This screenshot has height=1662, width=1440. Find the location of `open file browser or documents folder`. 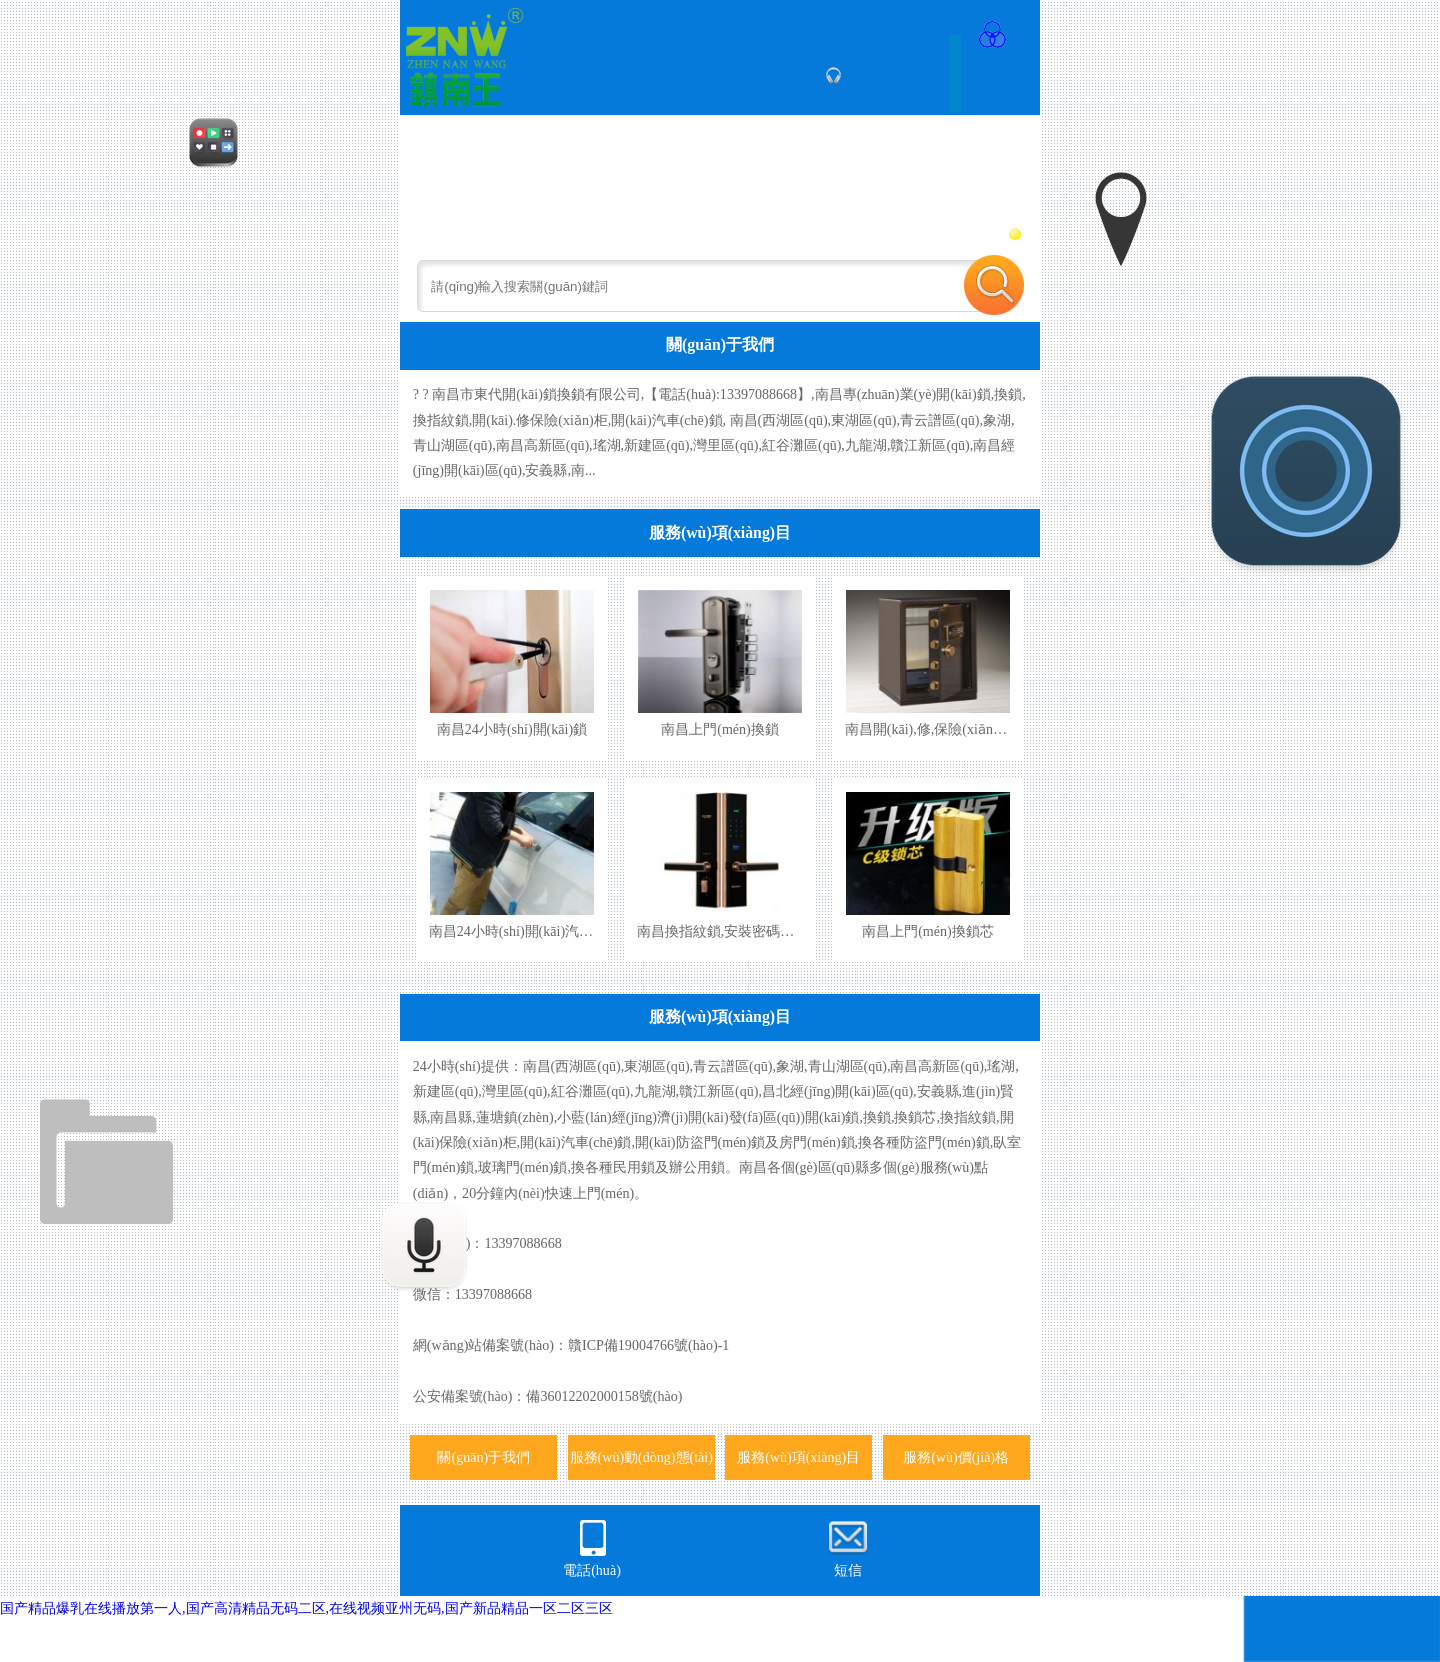

open file browser or documents folder is located at coordinates (106, 1157).